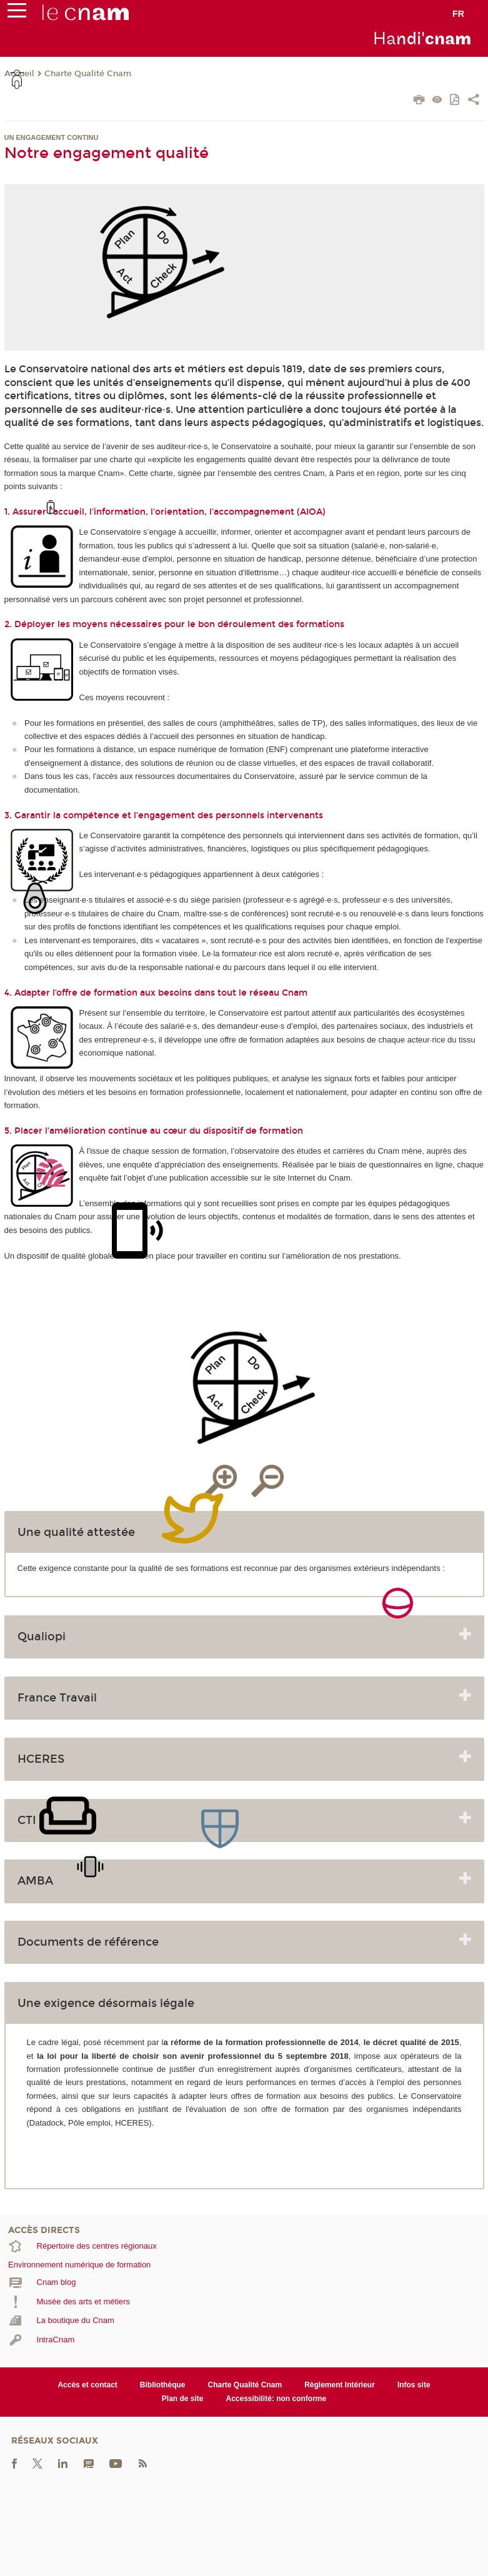 Image resolution: width=488 pixels, height=2576 pixels. What do you see at coordinates (35, 898) in the screenshot?
I see `indicates healthy or vegetarian food options` at bounding box center [35, 898].